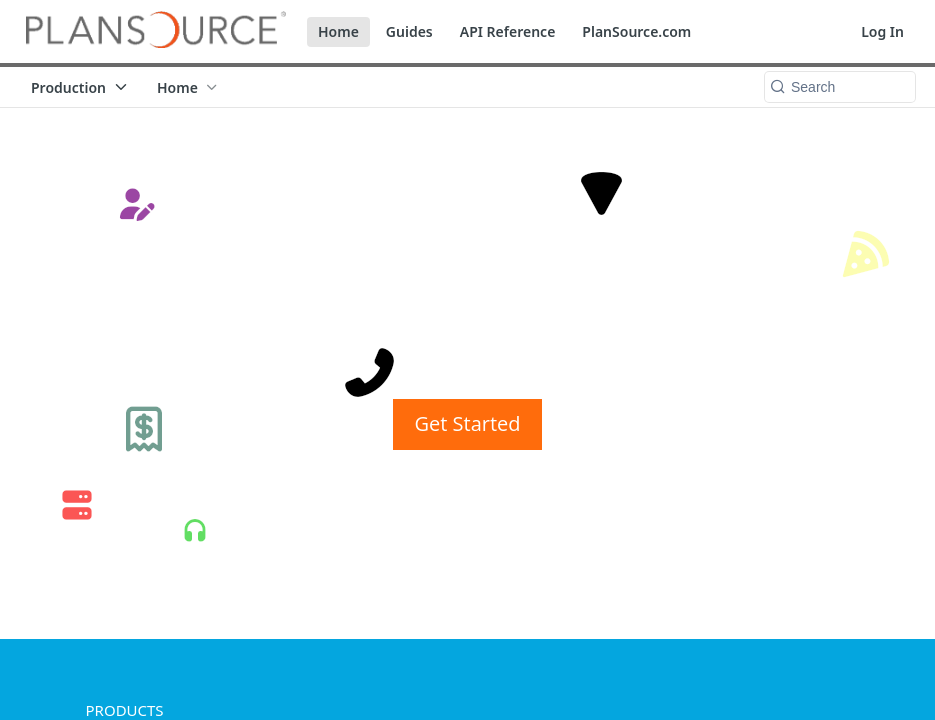  Describe the element at coordinates (369, 372) in the screenshot. I see `make a phone call` at that location.